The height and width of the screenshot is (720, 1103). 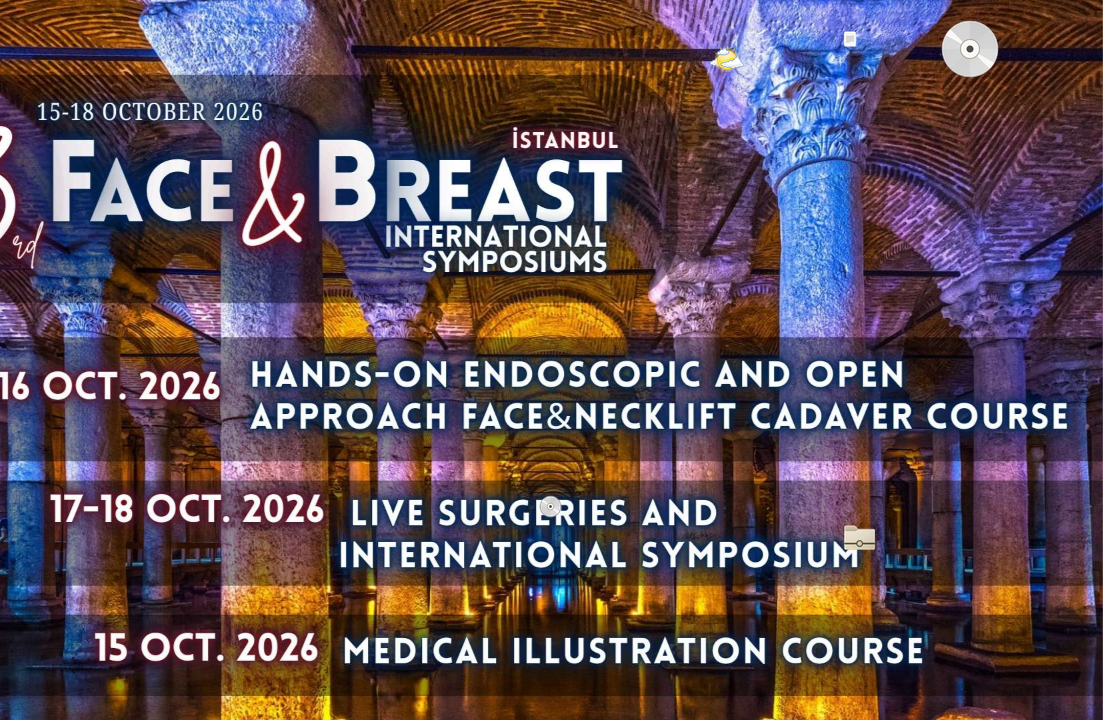 I want to click on indicates a DVD-RW drive or rewritable disc device, so click(x=550, y=506).